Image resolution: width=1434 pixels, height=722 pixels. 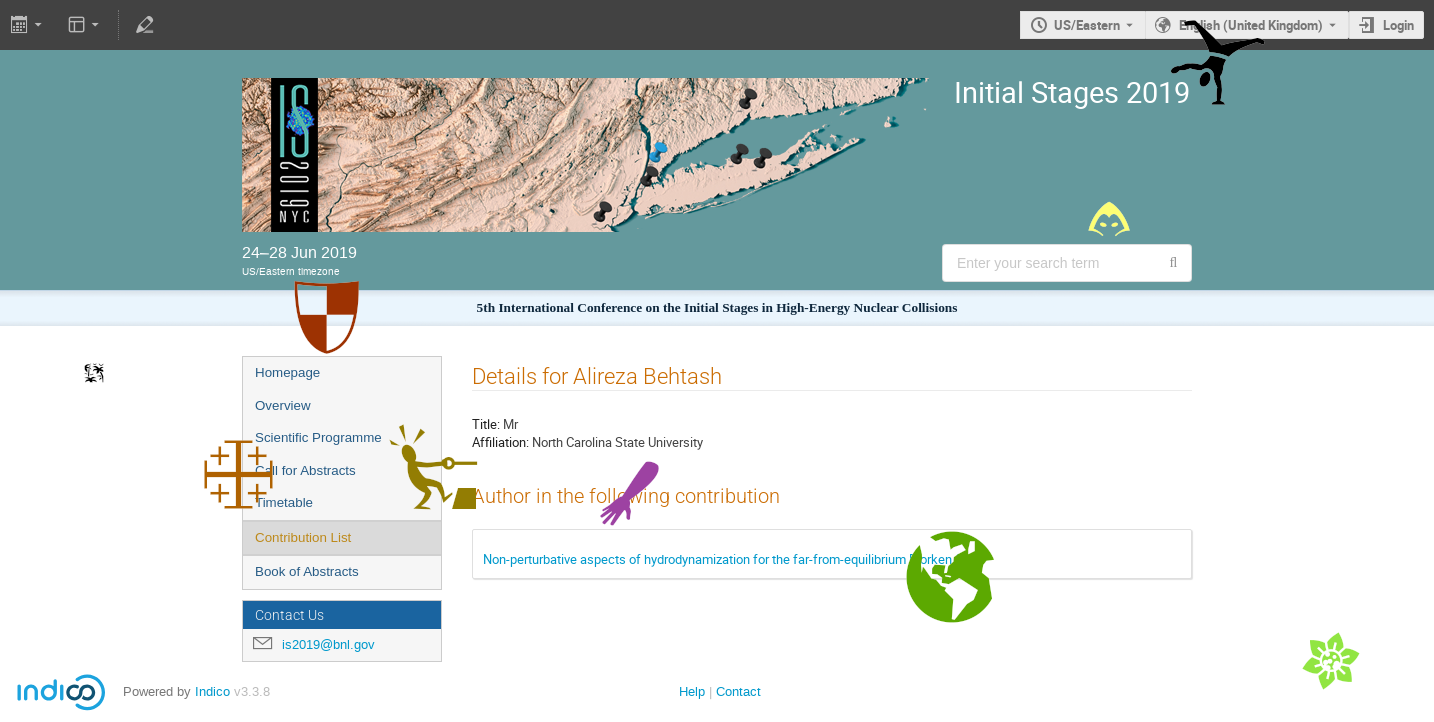 I want to click on select arm or forearm body part, so click(x=629, y=493).